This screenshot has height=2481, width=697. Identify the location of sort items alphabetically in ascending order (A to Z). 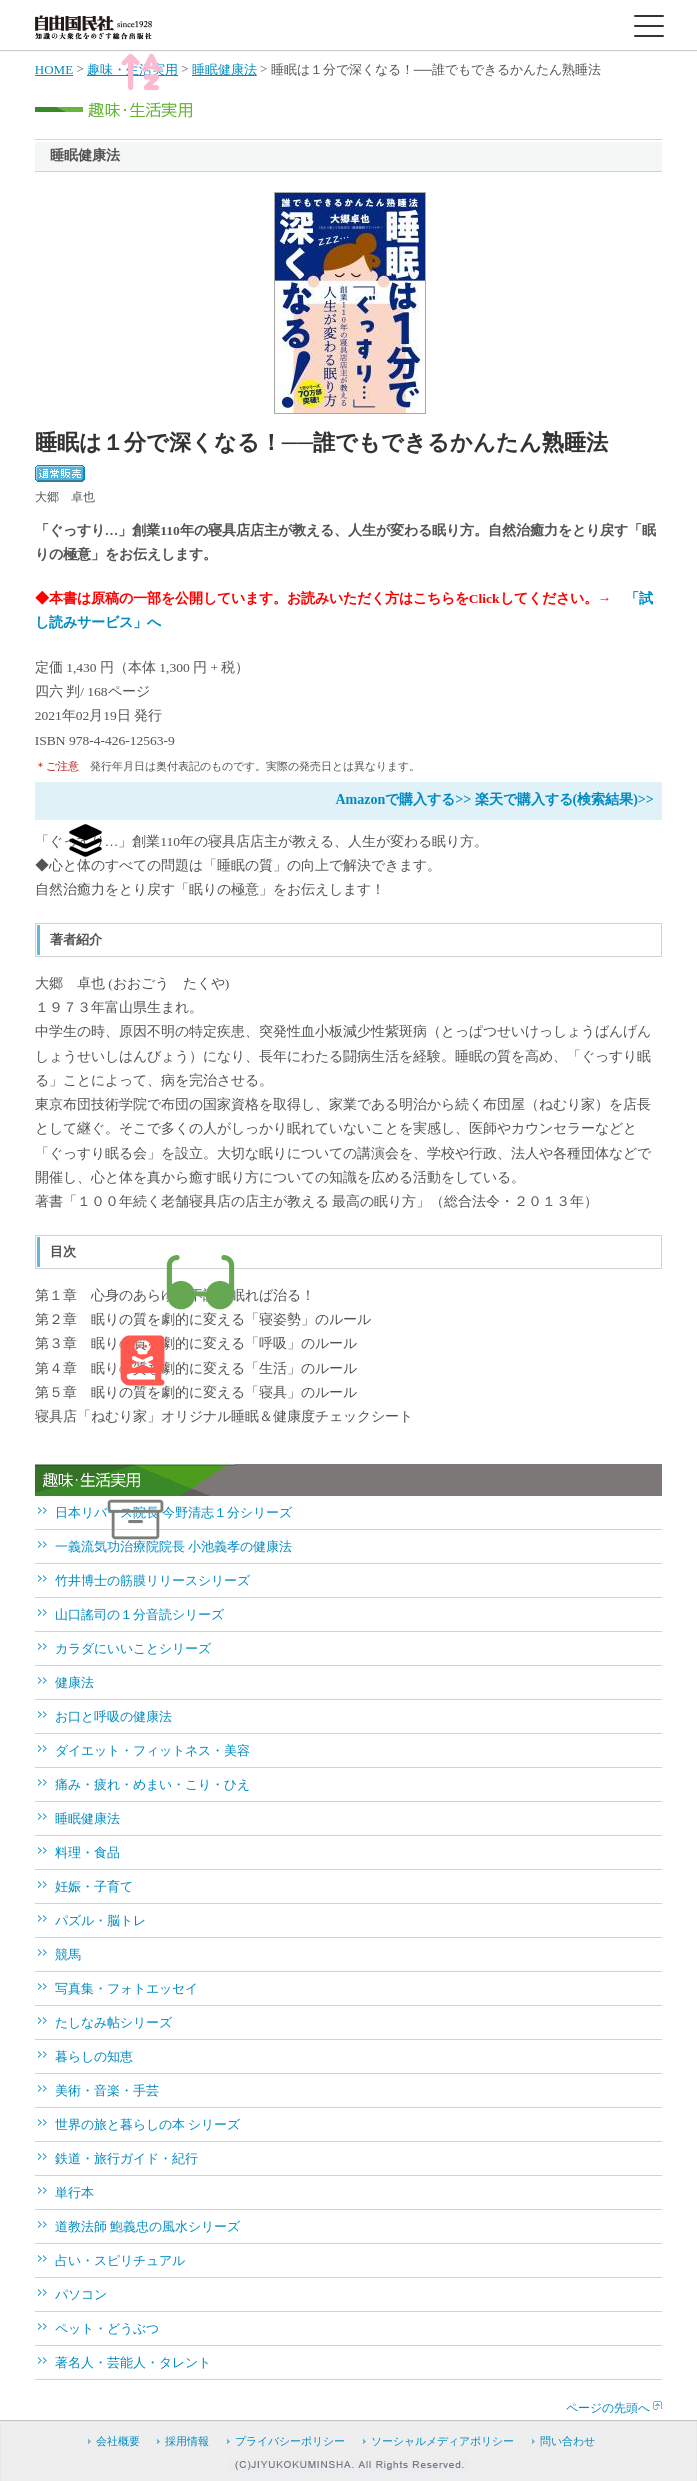
(141, 72).